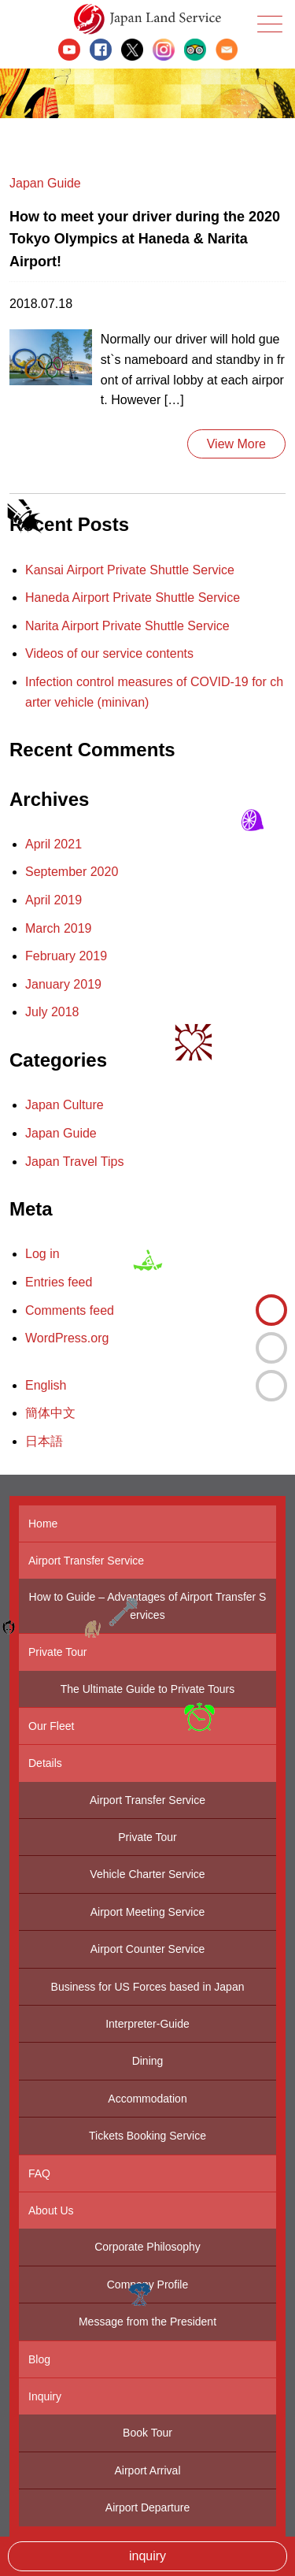  I want to click on indicates danger or hazard warning in game, so click(9, 1627).